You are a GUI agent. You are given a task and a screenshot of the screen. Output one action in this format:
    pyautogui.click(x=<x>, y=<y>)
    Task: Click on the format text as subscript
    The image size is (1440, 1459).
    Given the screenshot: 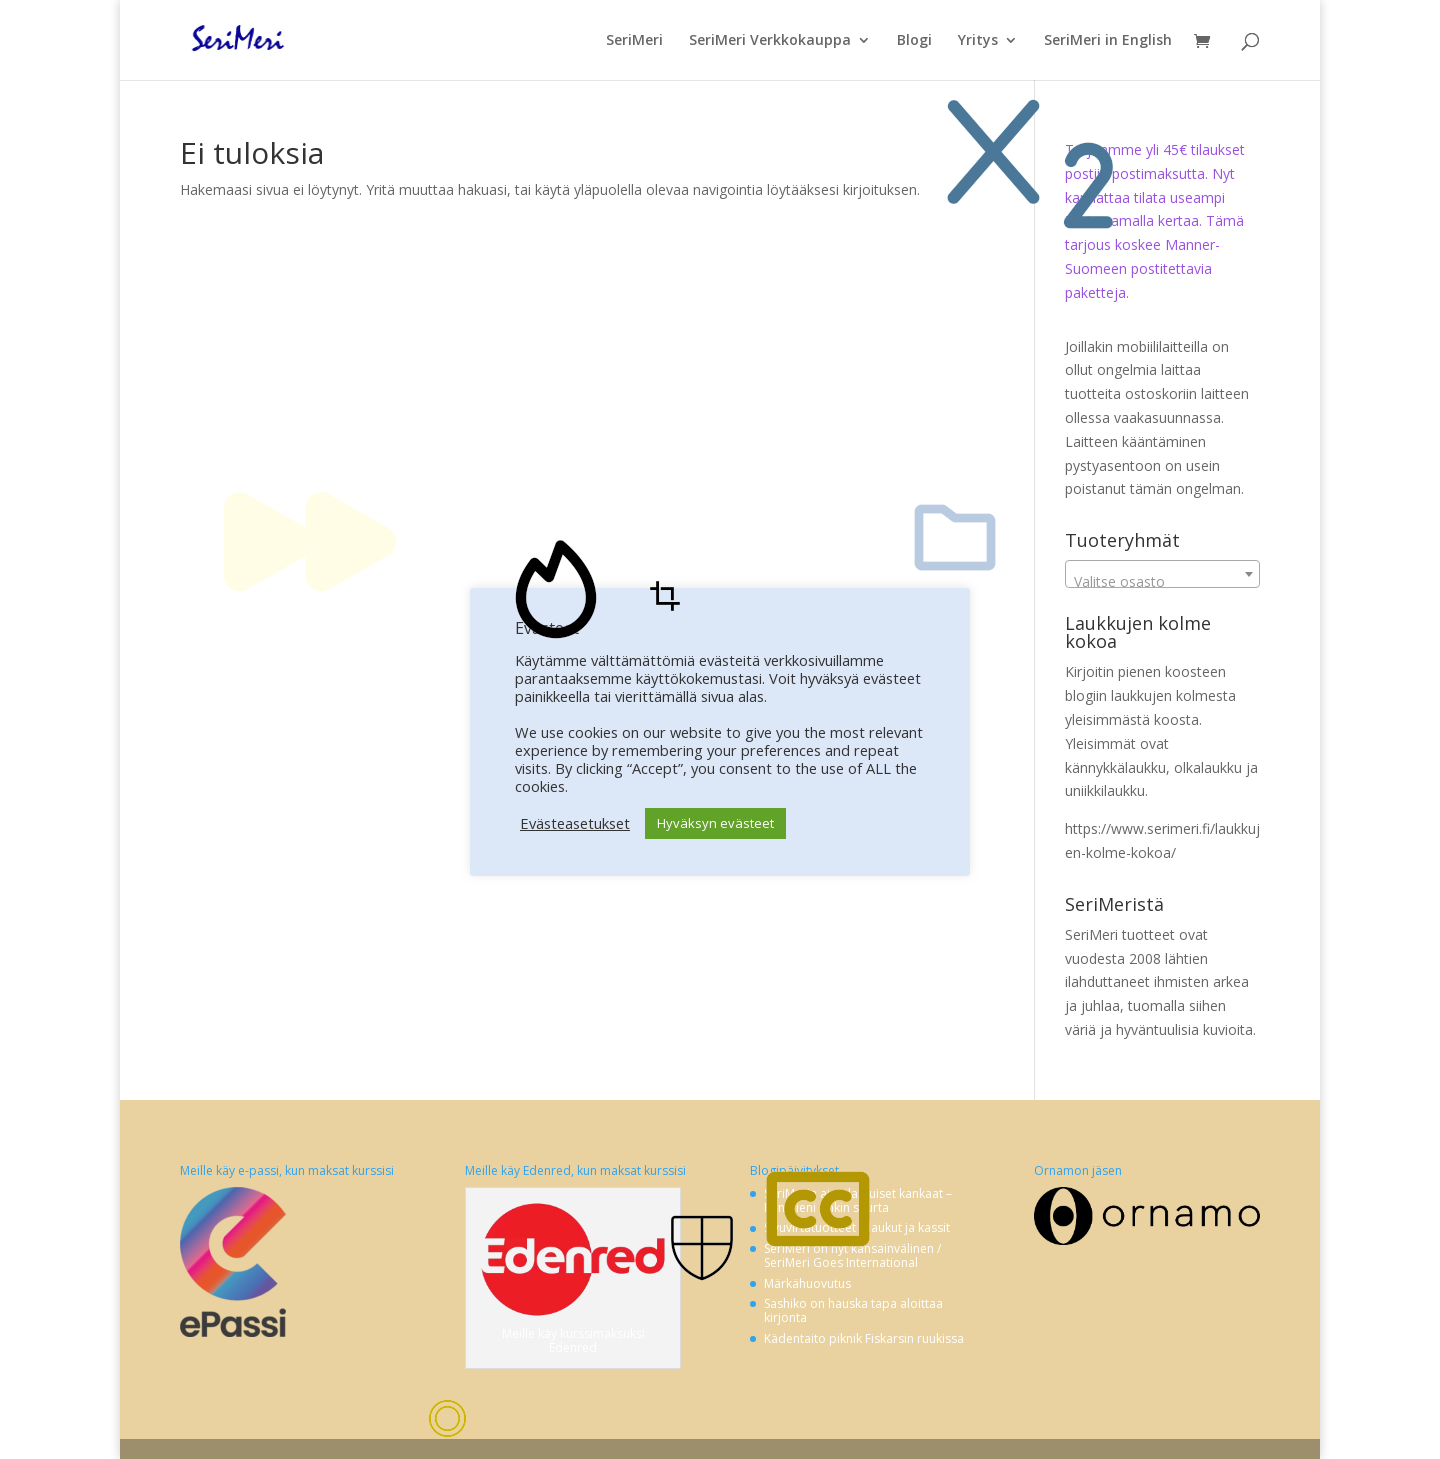 What is the action you would take?
    pyautogui.click(x=1021, y=161)
    